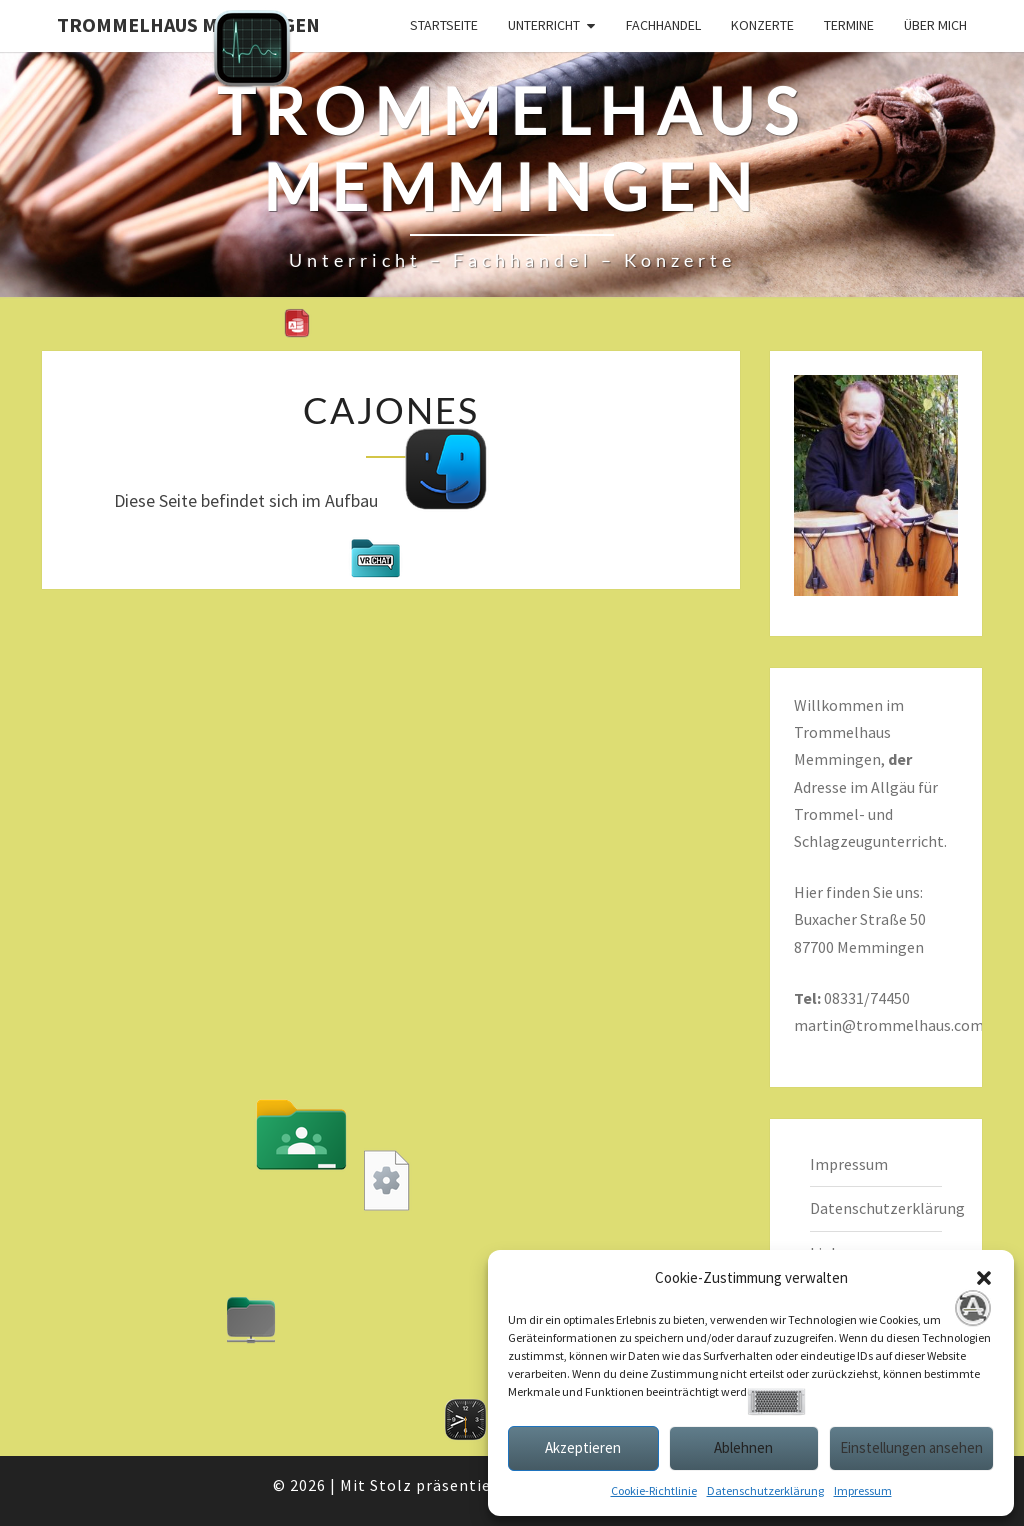 This screenshot has width=1024, height=1526. I want to click on indicates a mac pro rackmount server in system preferences, so click(776, 1401).